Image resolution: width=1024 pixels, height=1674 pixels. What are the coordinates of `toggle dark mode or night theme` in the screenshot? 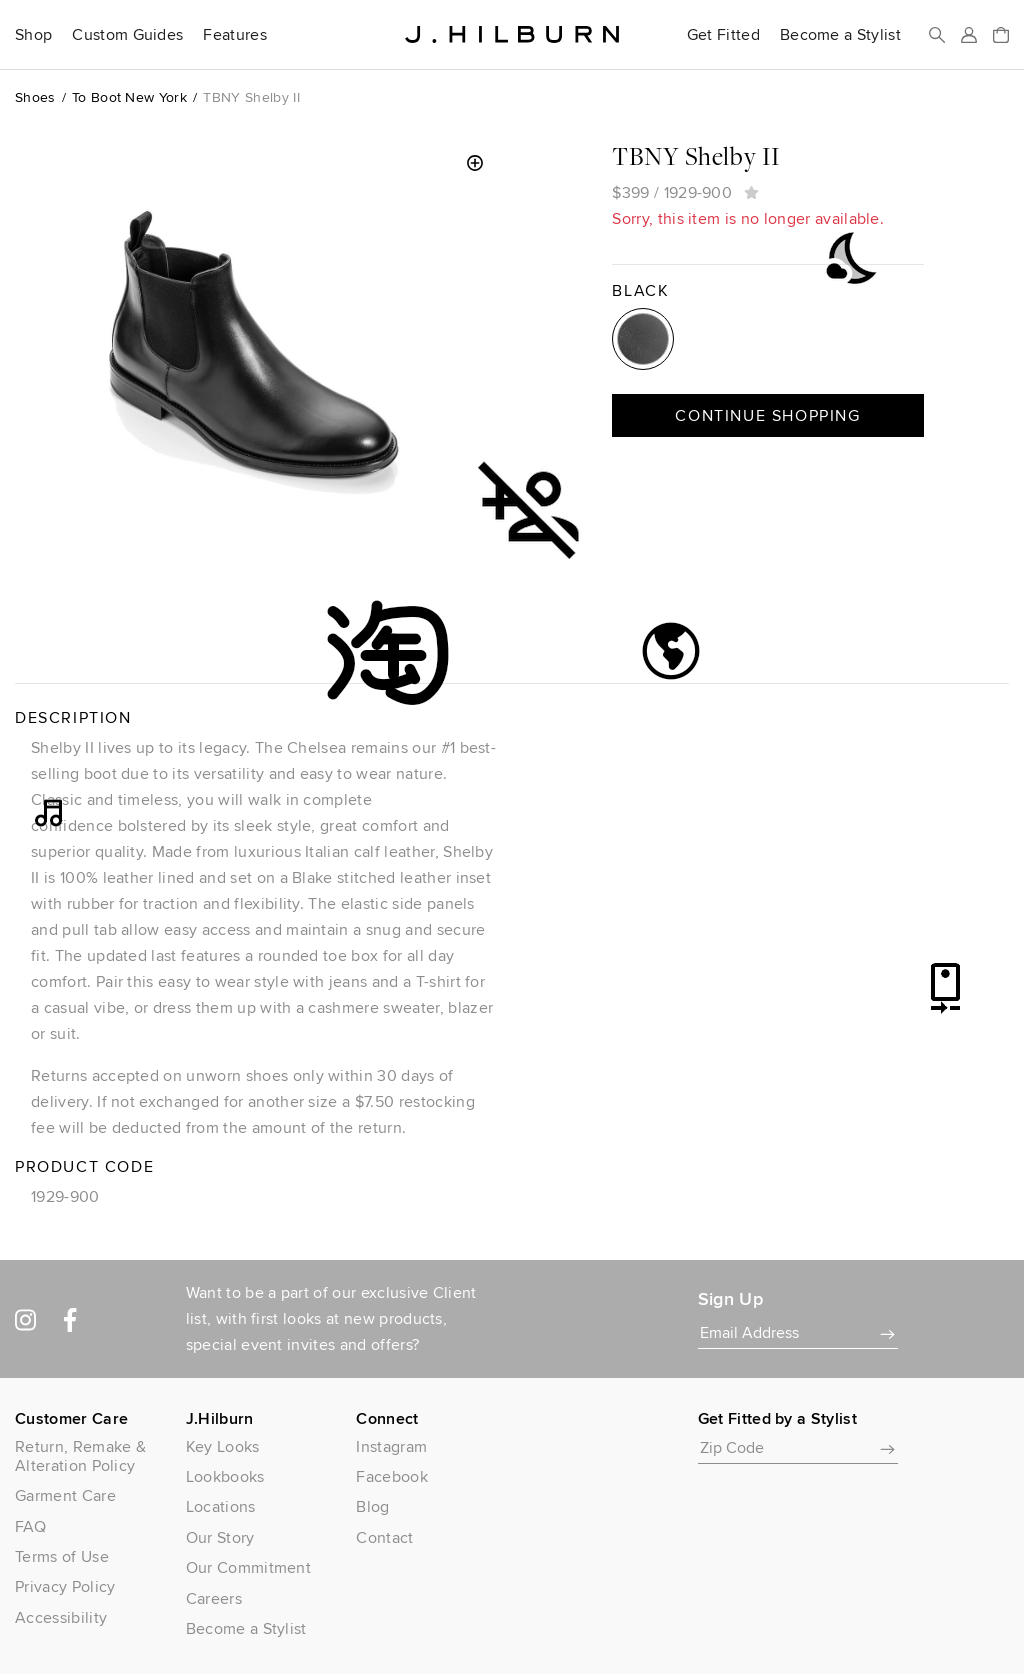 It's located at (855, 258).